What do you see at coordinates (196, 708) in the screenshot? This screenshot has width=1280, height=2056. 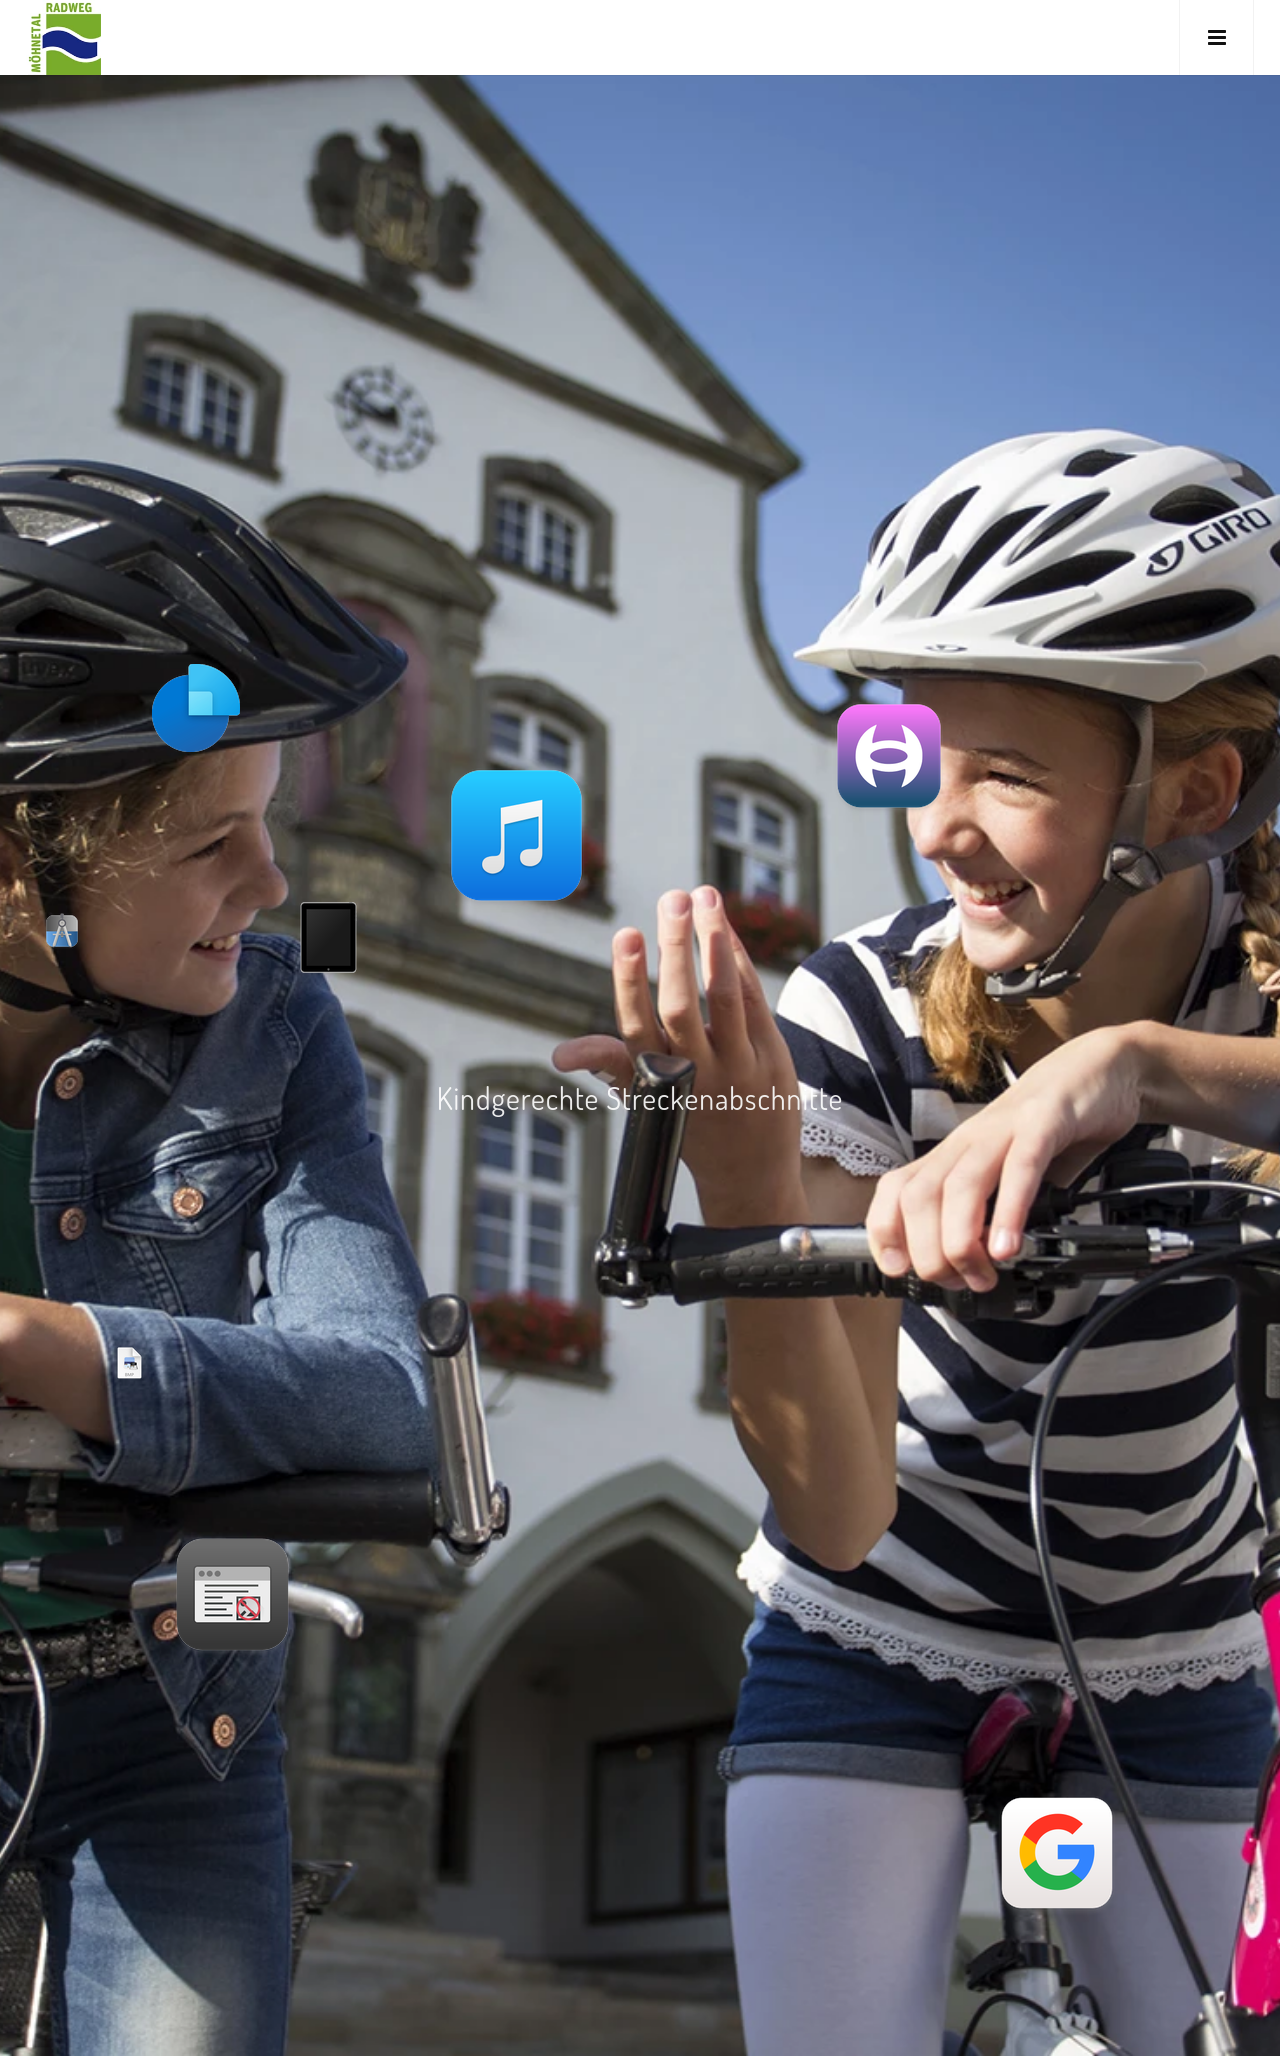 I see `open the sales app` at bounding box center [196, 708].